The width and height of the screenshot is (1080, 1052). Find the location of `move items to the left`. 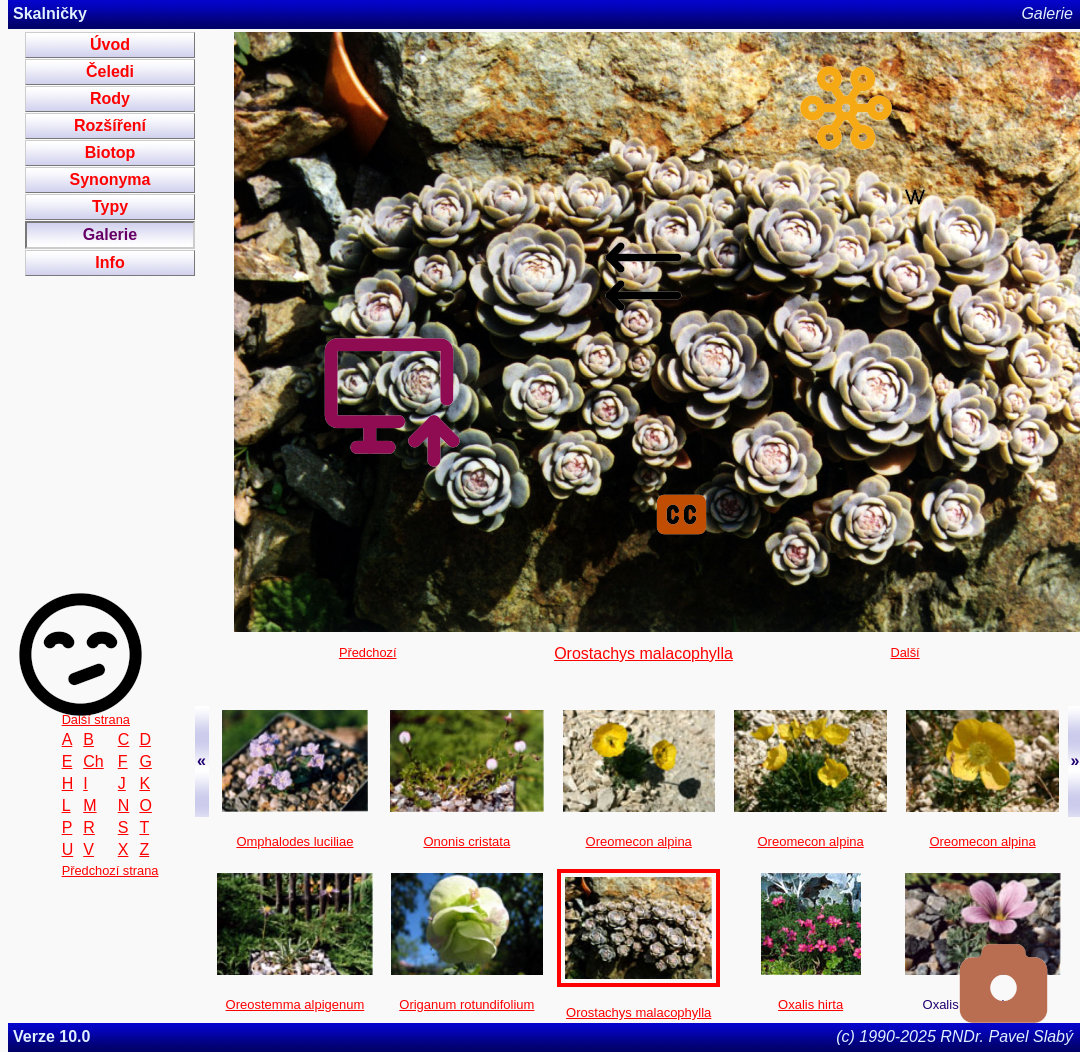

move items to the left is located at coordinates (643, 276).